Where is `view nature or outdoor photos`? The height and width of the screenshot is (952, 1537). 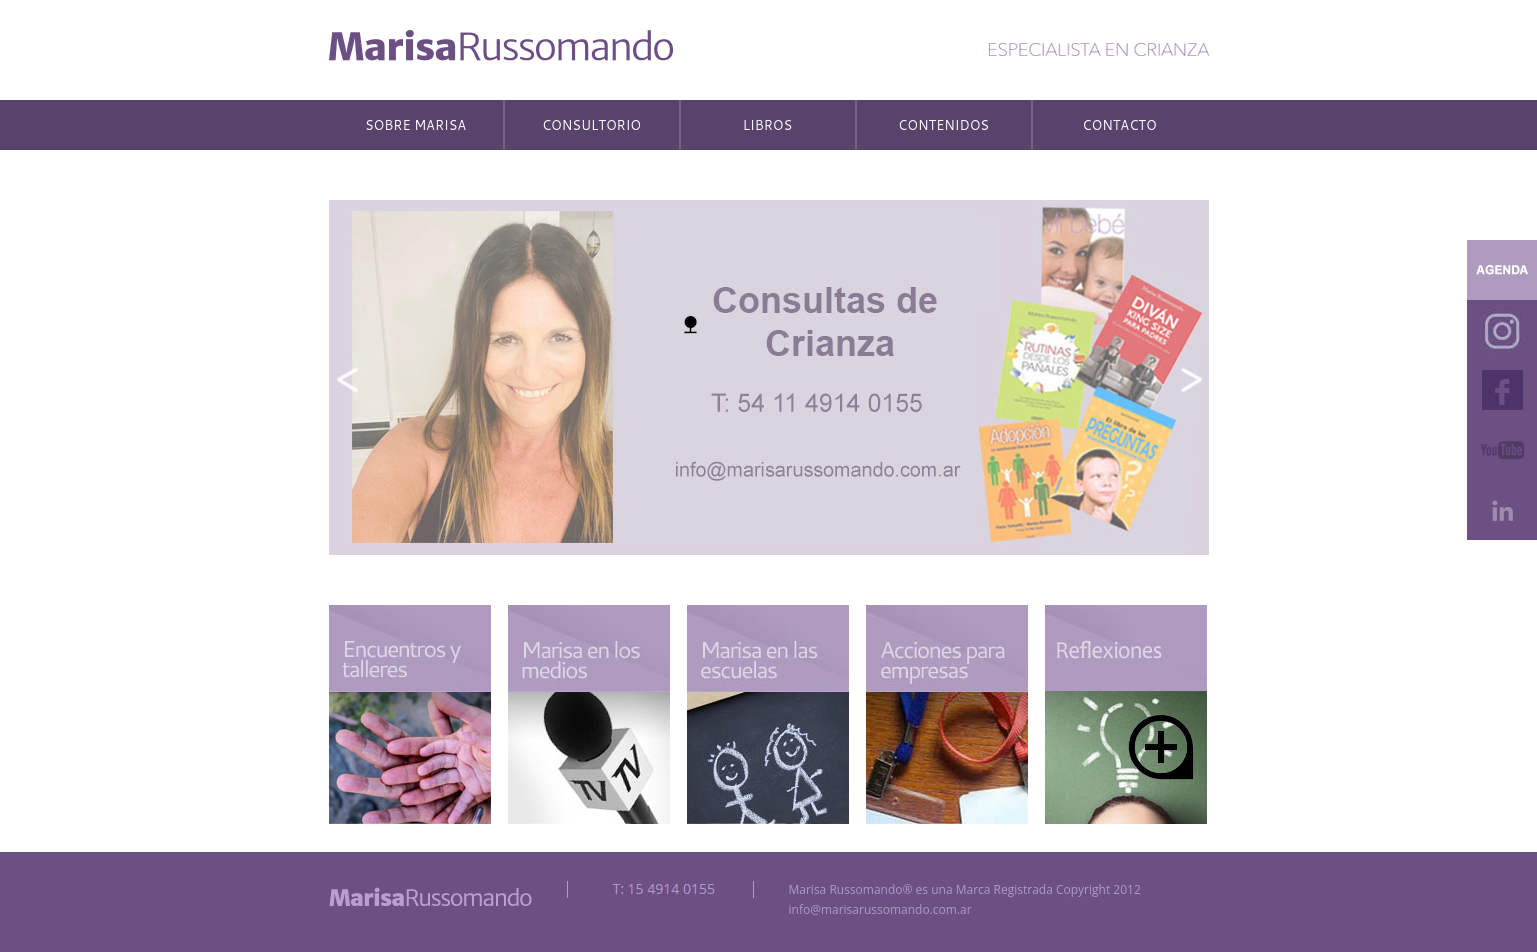
view nature or outdoor photos is located at coordinates (690, 324).